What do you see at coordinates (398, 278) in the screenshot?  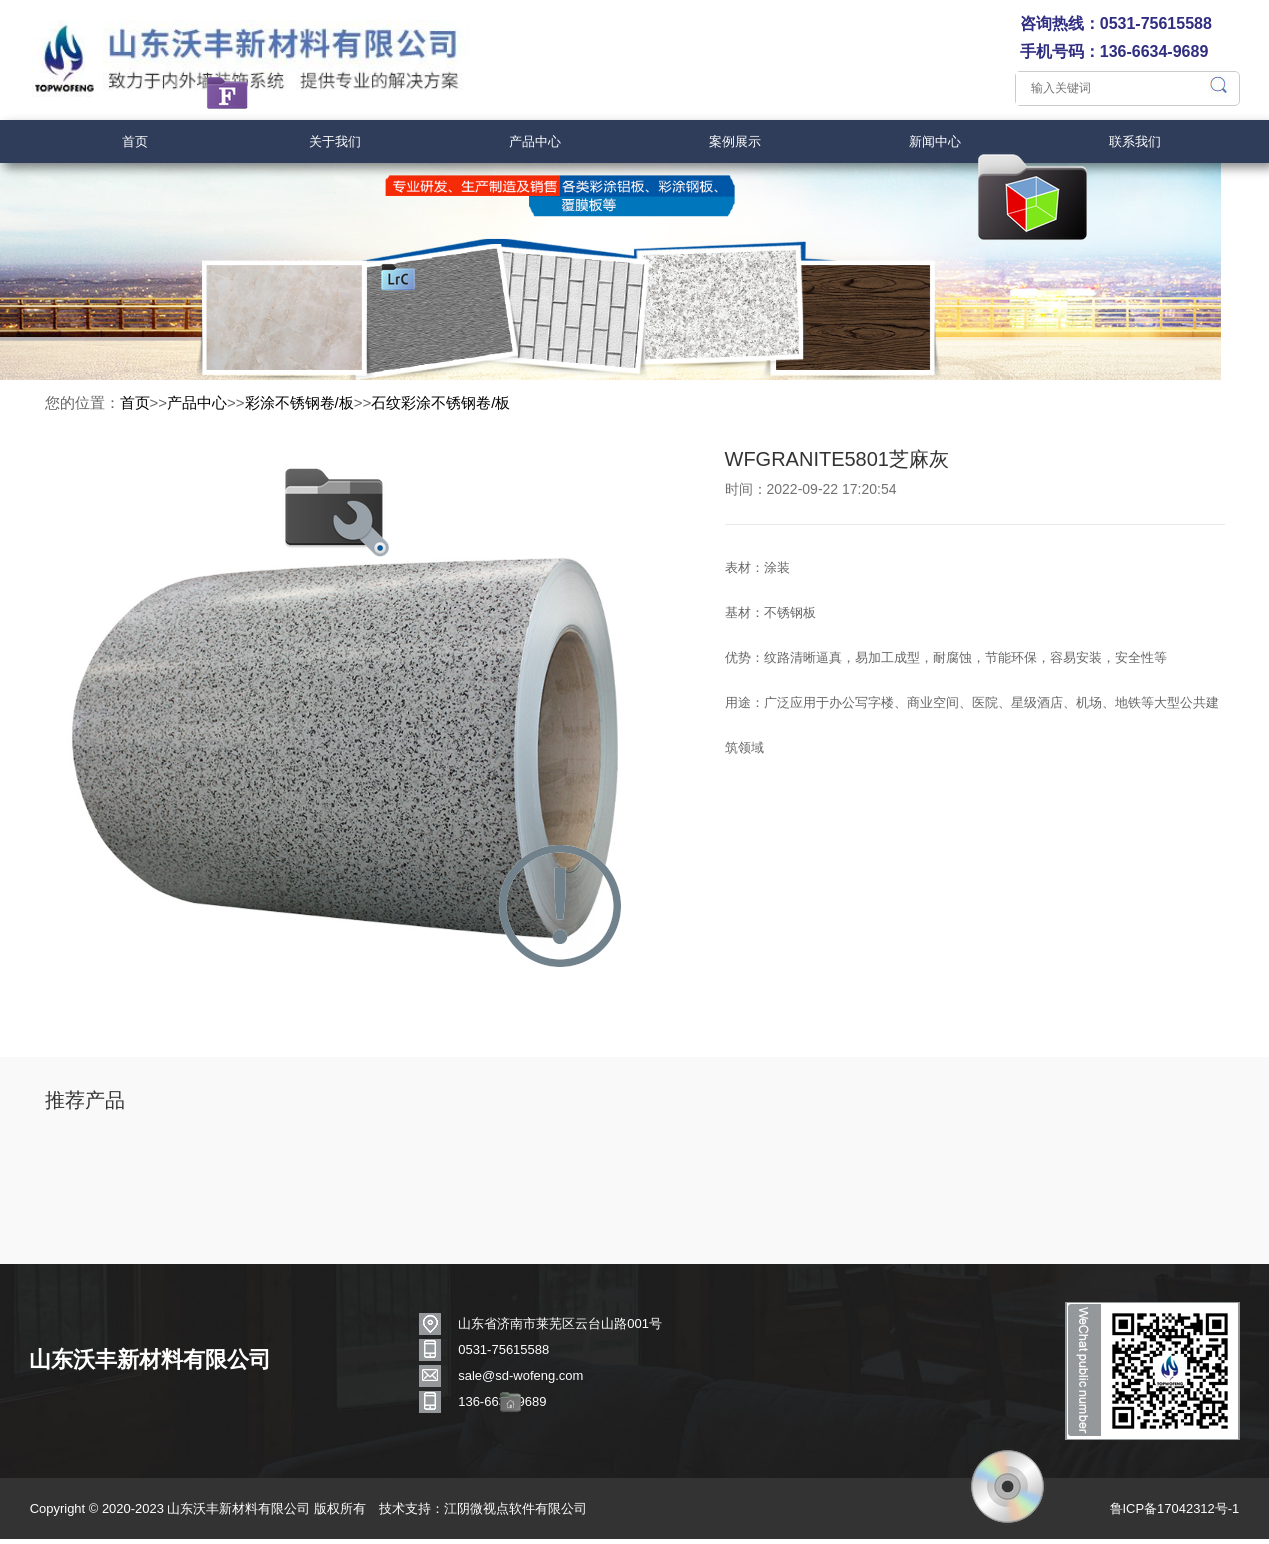 I see `open folder containing adobe lightroom classic files` at bounding box center [398, 278].